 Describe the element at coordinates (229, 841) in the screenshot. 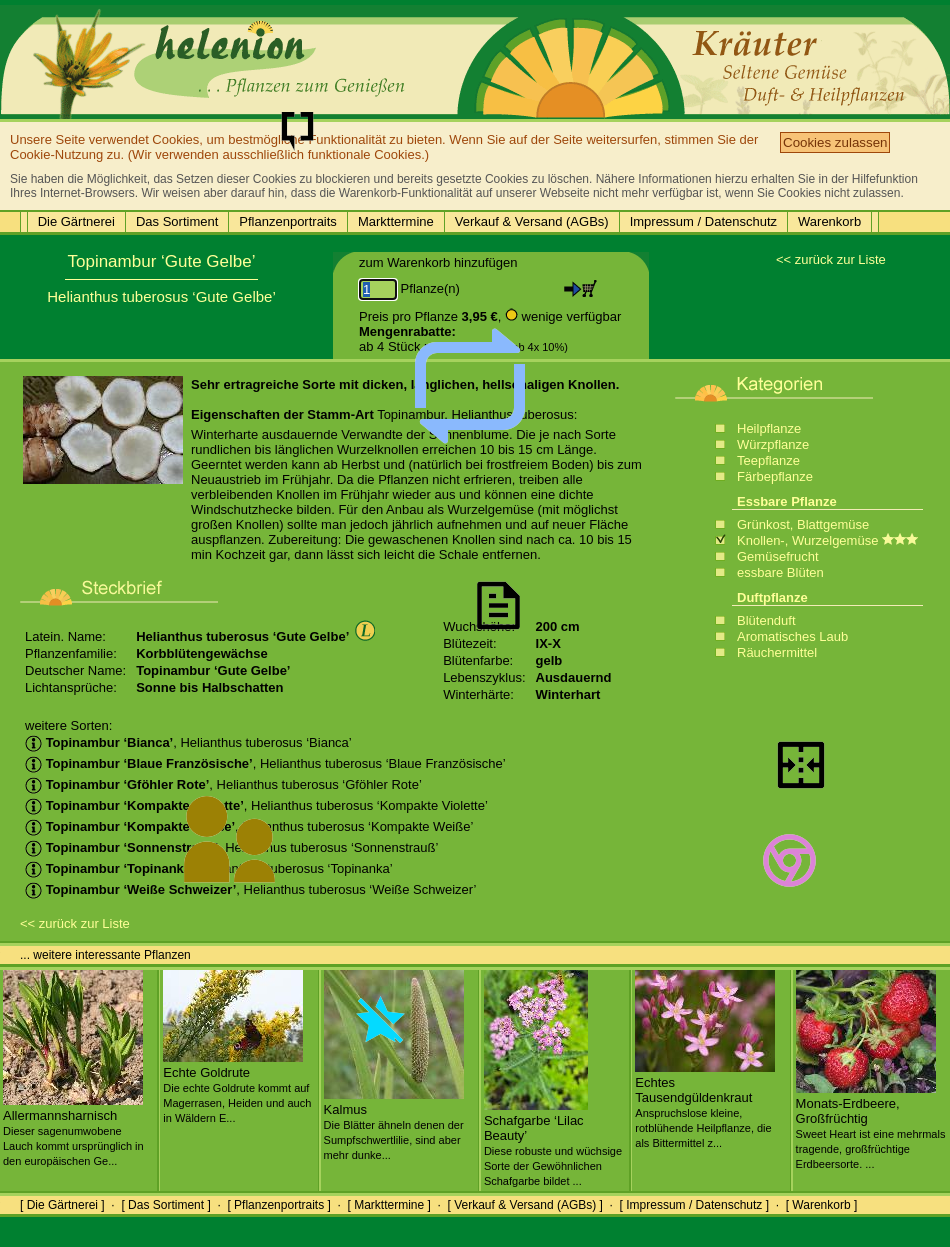

I see `view parent account or guardian profile` at that location.